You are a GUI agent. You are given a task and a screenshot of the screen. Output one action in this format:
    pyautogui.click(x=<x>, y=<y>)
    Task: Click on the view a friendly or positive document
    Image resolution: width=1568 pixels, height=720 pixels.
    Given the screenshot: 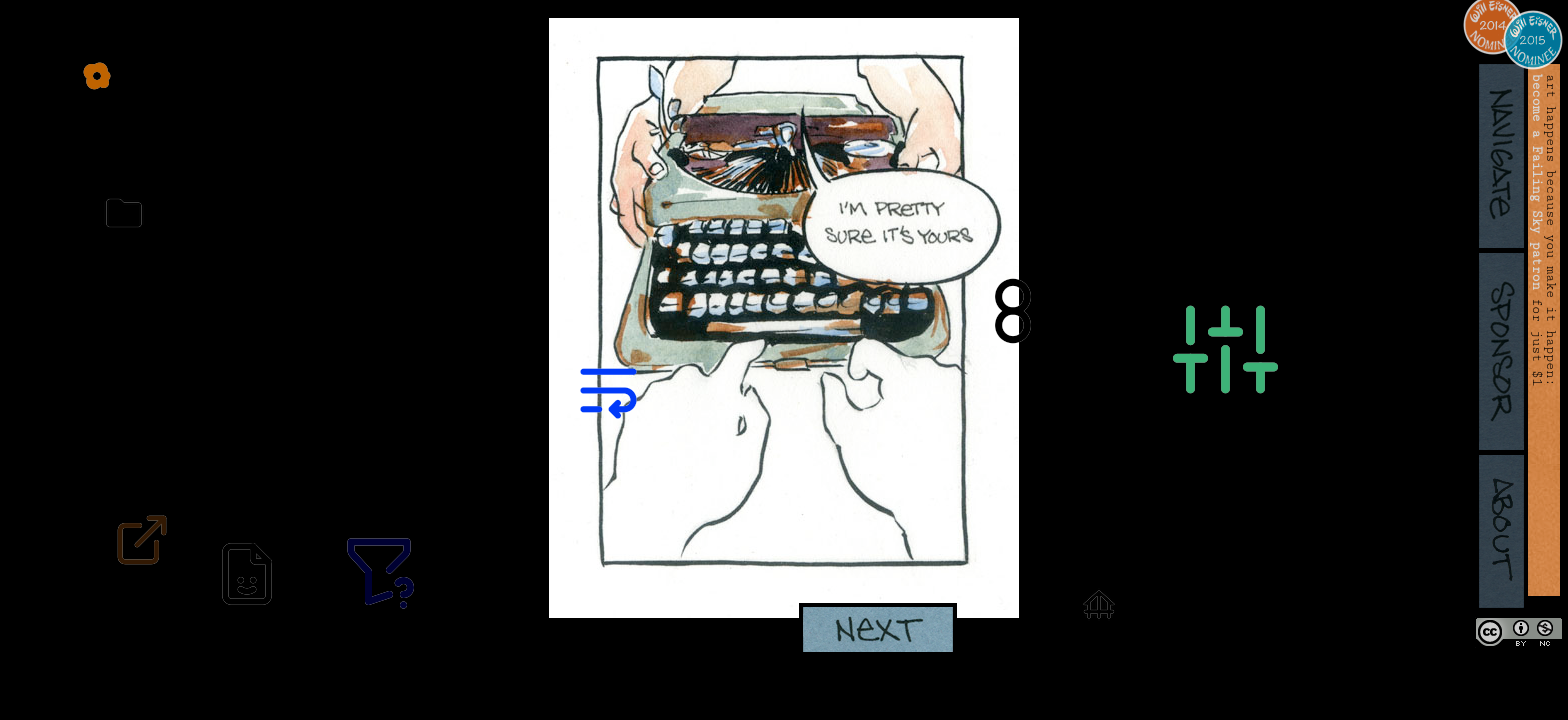 What is the action you would take?
    pyautogui.click(x=247, y=574)
    